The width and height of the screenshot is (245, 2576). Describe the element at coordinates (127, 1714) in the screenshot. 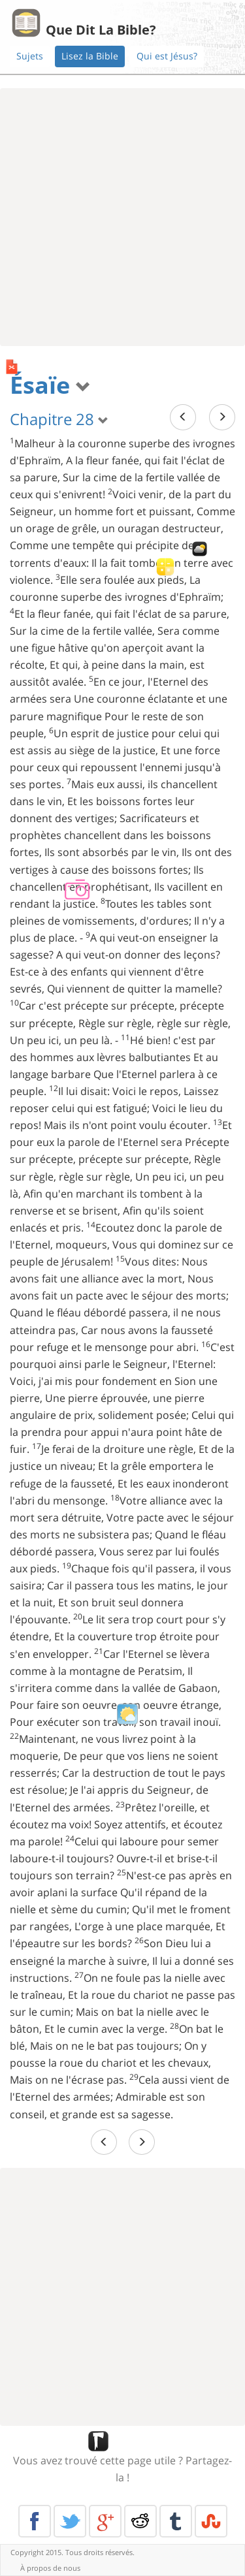

I see `open the weather app` at that location.